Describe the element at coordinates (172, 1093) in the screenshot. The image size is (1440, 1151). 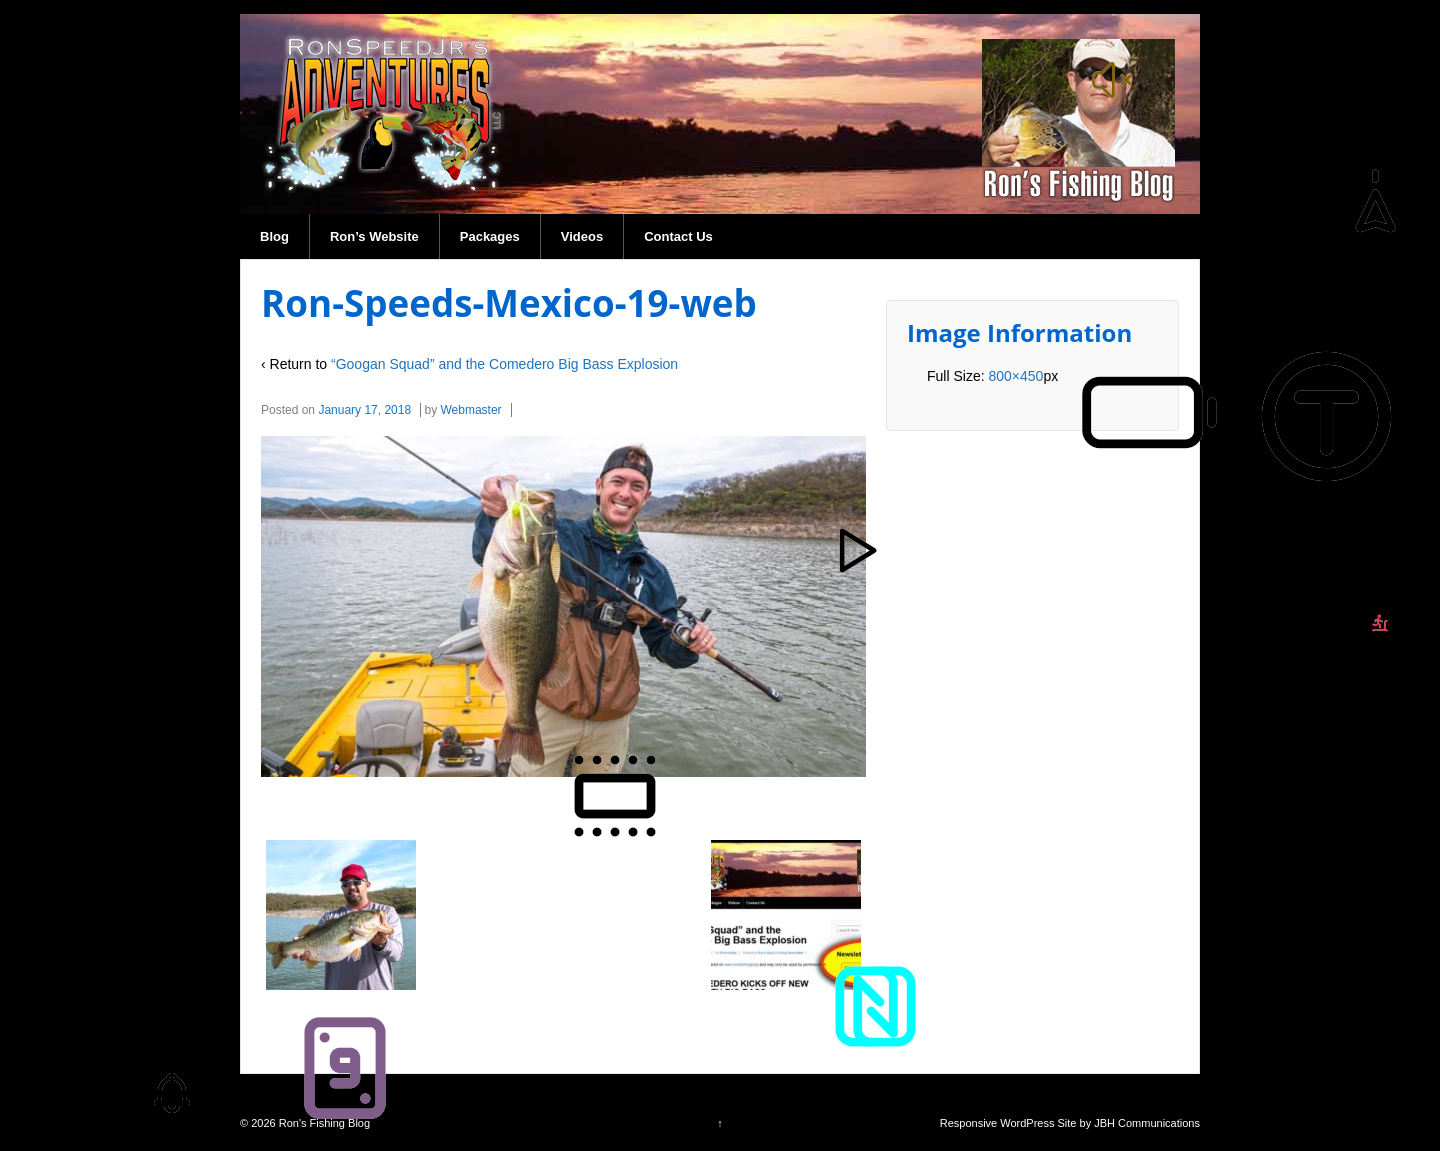
I see `view notifications` at that location.